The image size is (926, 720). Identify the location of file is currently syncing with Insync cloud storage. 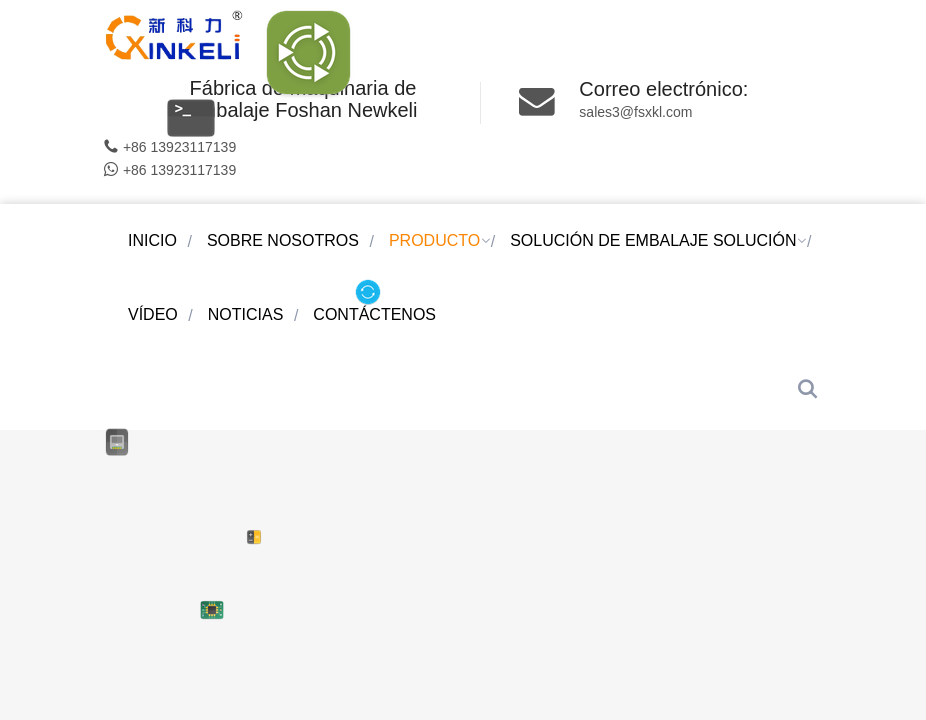
(368, 292).